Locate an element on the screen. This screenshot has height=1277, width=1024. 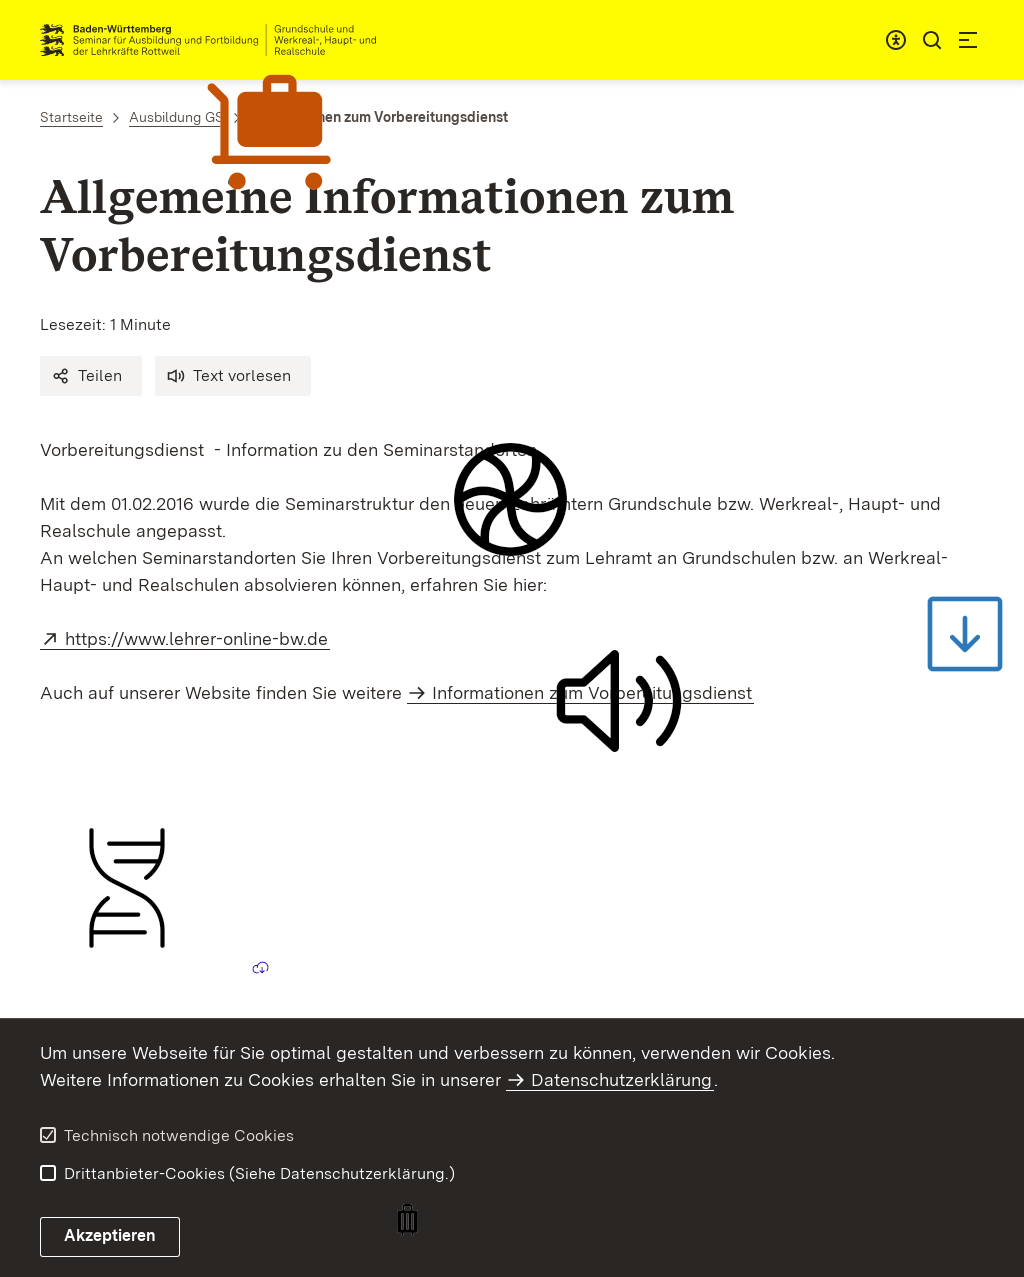
access luggage or baggage services is located at coordinates (267, 130).